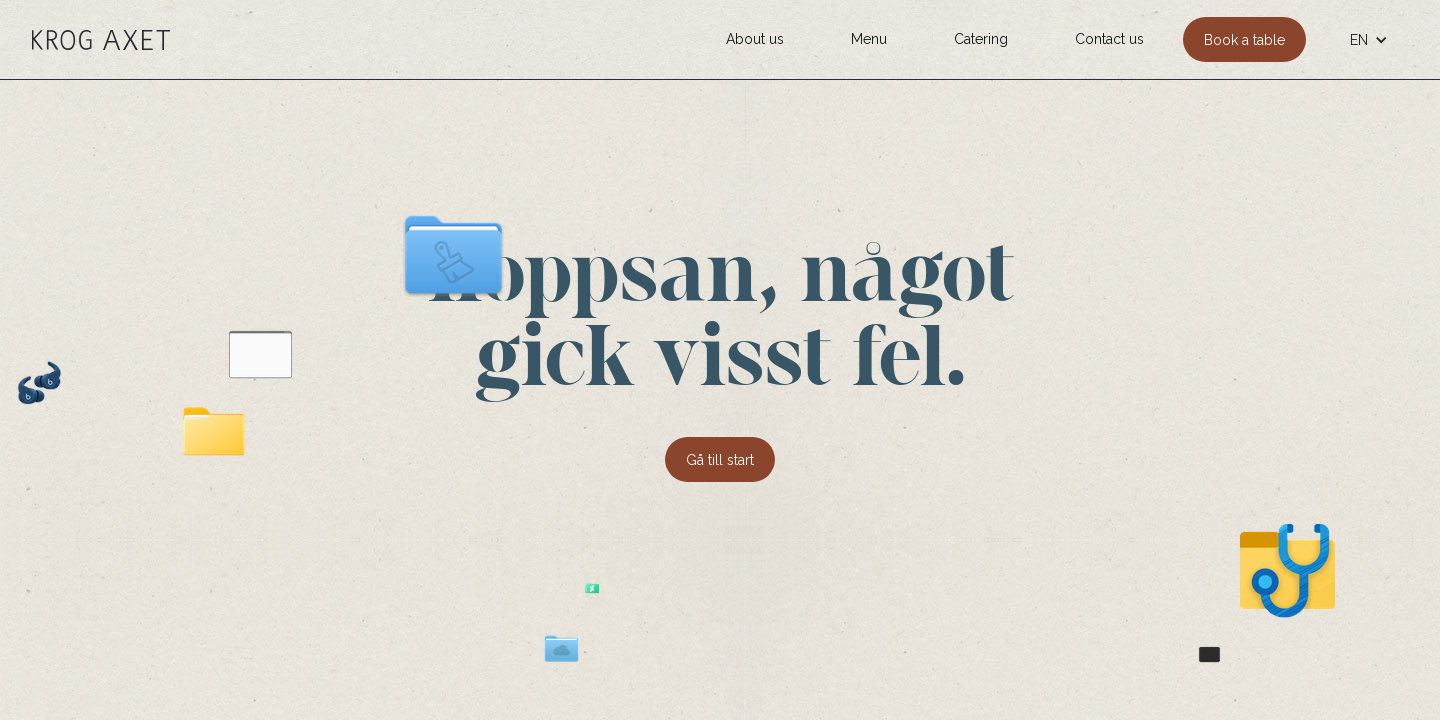 The height and width of the screenshot is (720, 1440). Describe the element at coordinates (39, 383) in the screenshot. I see `beats fit pro wireless earbuds in tidal blue` at that location.